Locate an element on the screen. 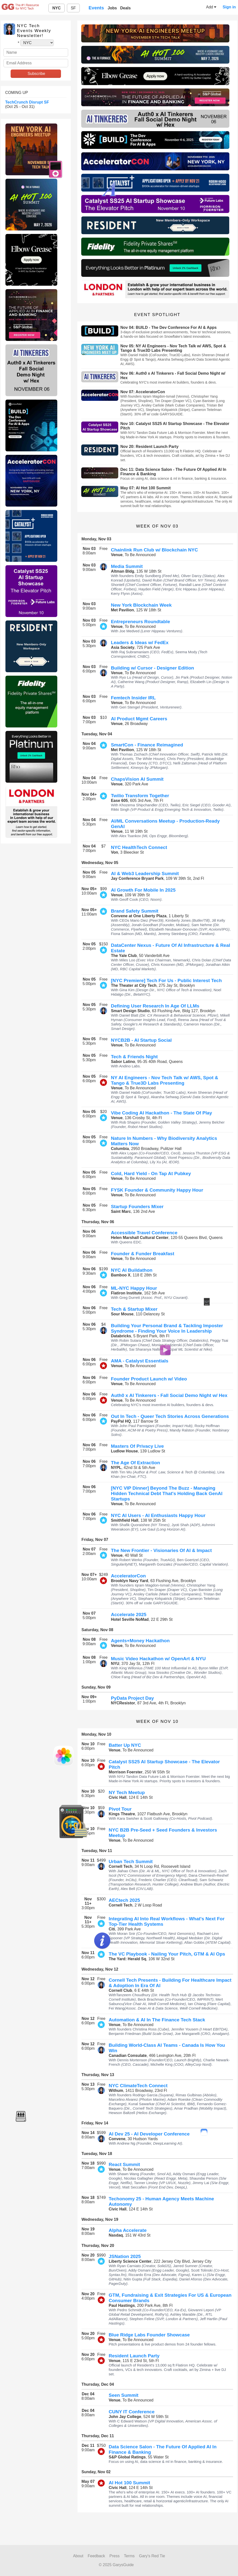  manage saved passwords and login credentials is located at coordinates (218, 2138).